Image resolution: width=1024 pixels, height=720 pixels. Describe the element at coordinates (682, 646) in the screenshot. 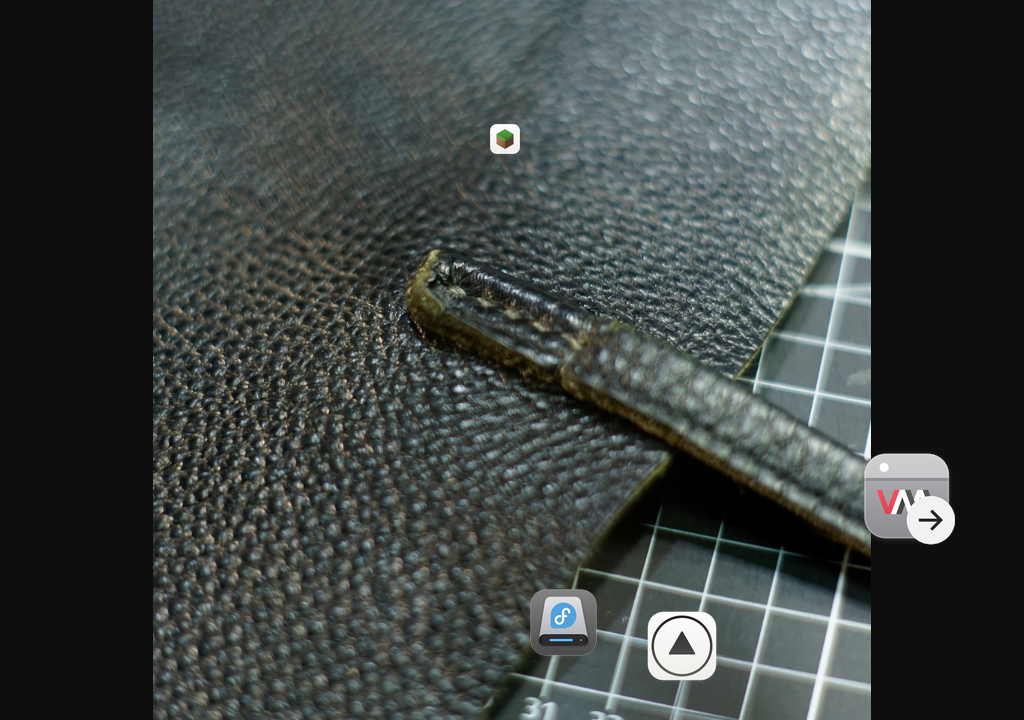

I see `launch AppImageLauncher application` at that location.